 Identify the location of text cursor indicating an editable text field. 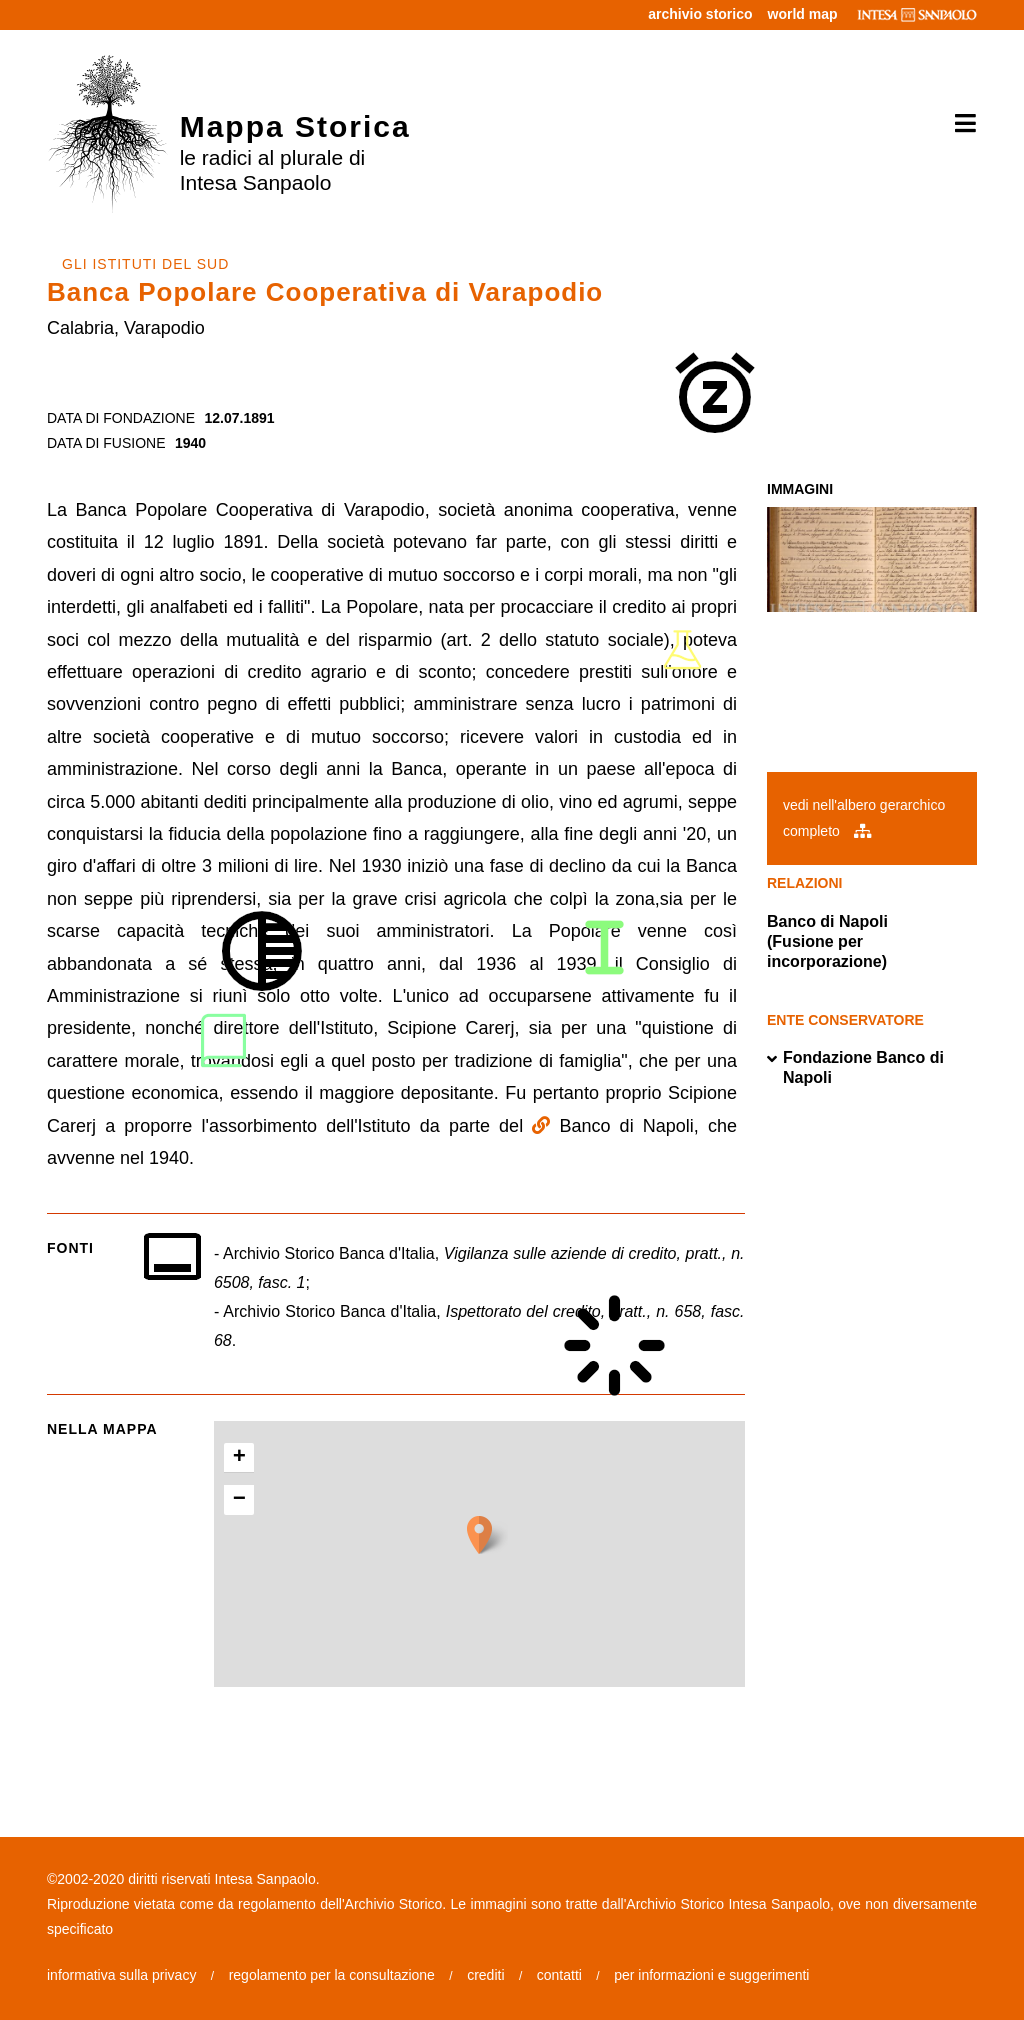
(604, 947).